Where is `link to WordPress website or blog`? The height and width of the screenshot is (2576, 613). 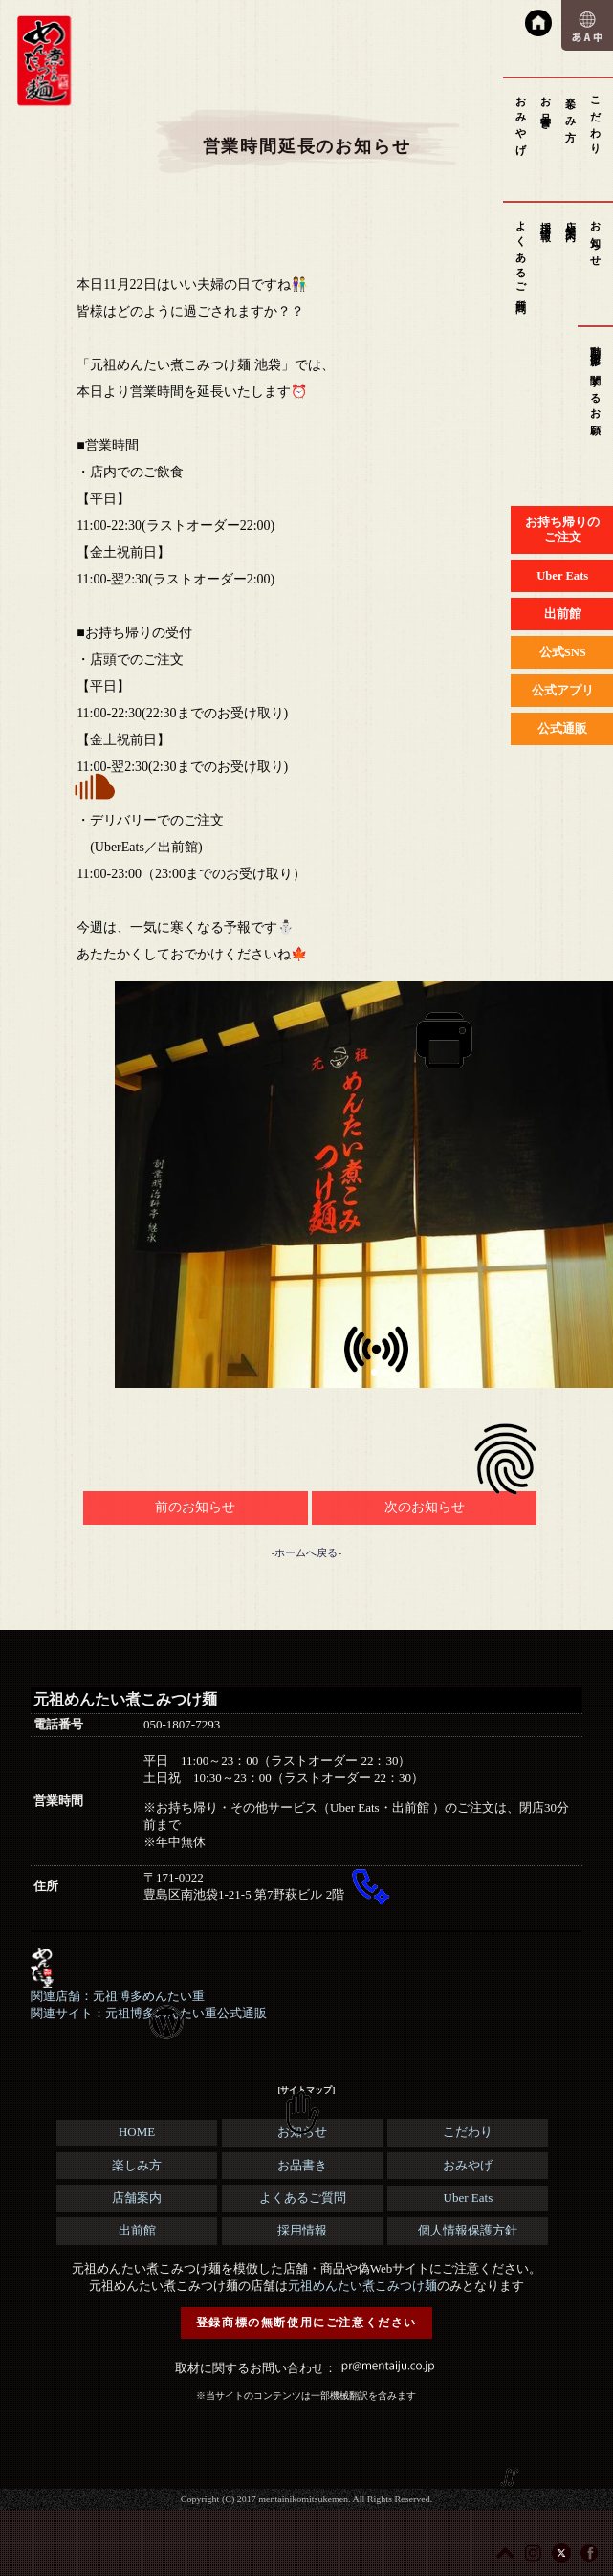
link to WordPress website or blog is located at coordinates (166, 2022).